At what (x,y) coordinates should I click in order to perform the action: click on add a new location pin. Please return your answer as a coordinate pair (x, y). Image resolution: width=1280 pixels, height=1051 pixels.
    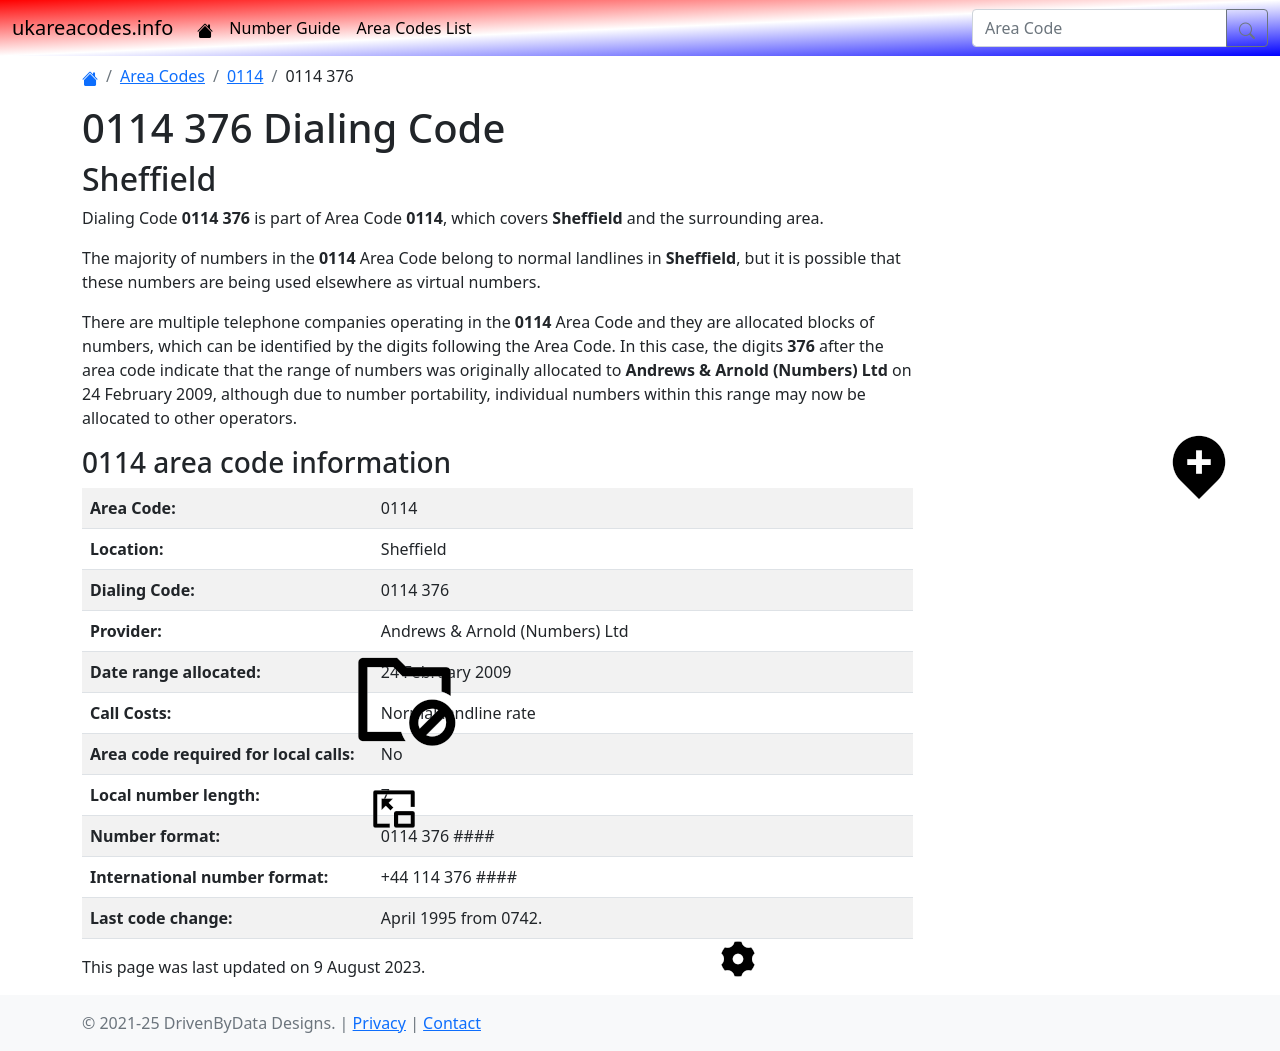
    Looking at the image, I should click on (1199, 465).